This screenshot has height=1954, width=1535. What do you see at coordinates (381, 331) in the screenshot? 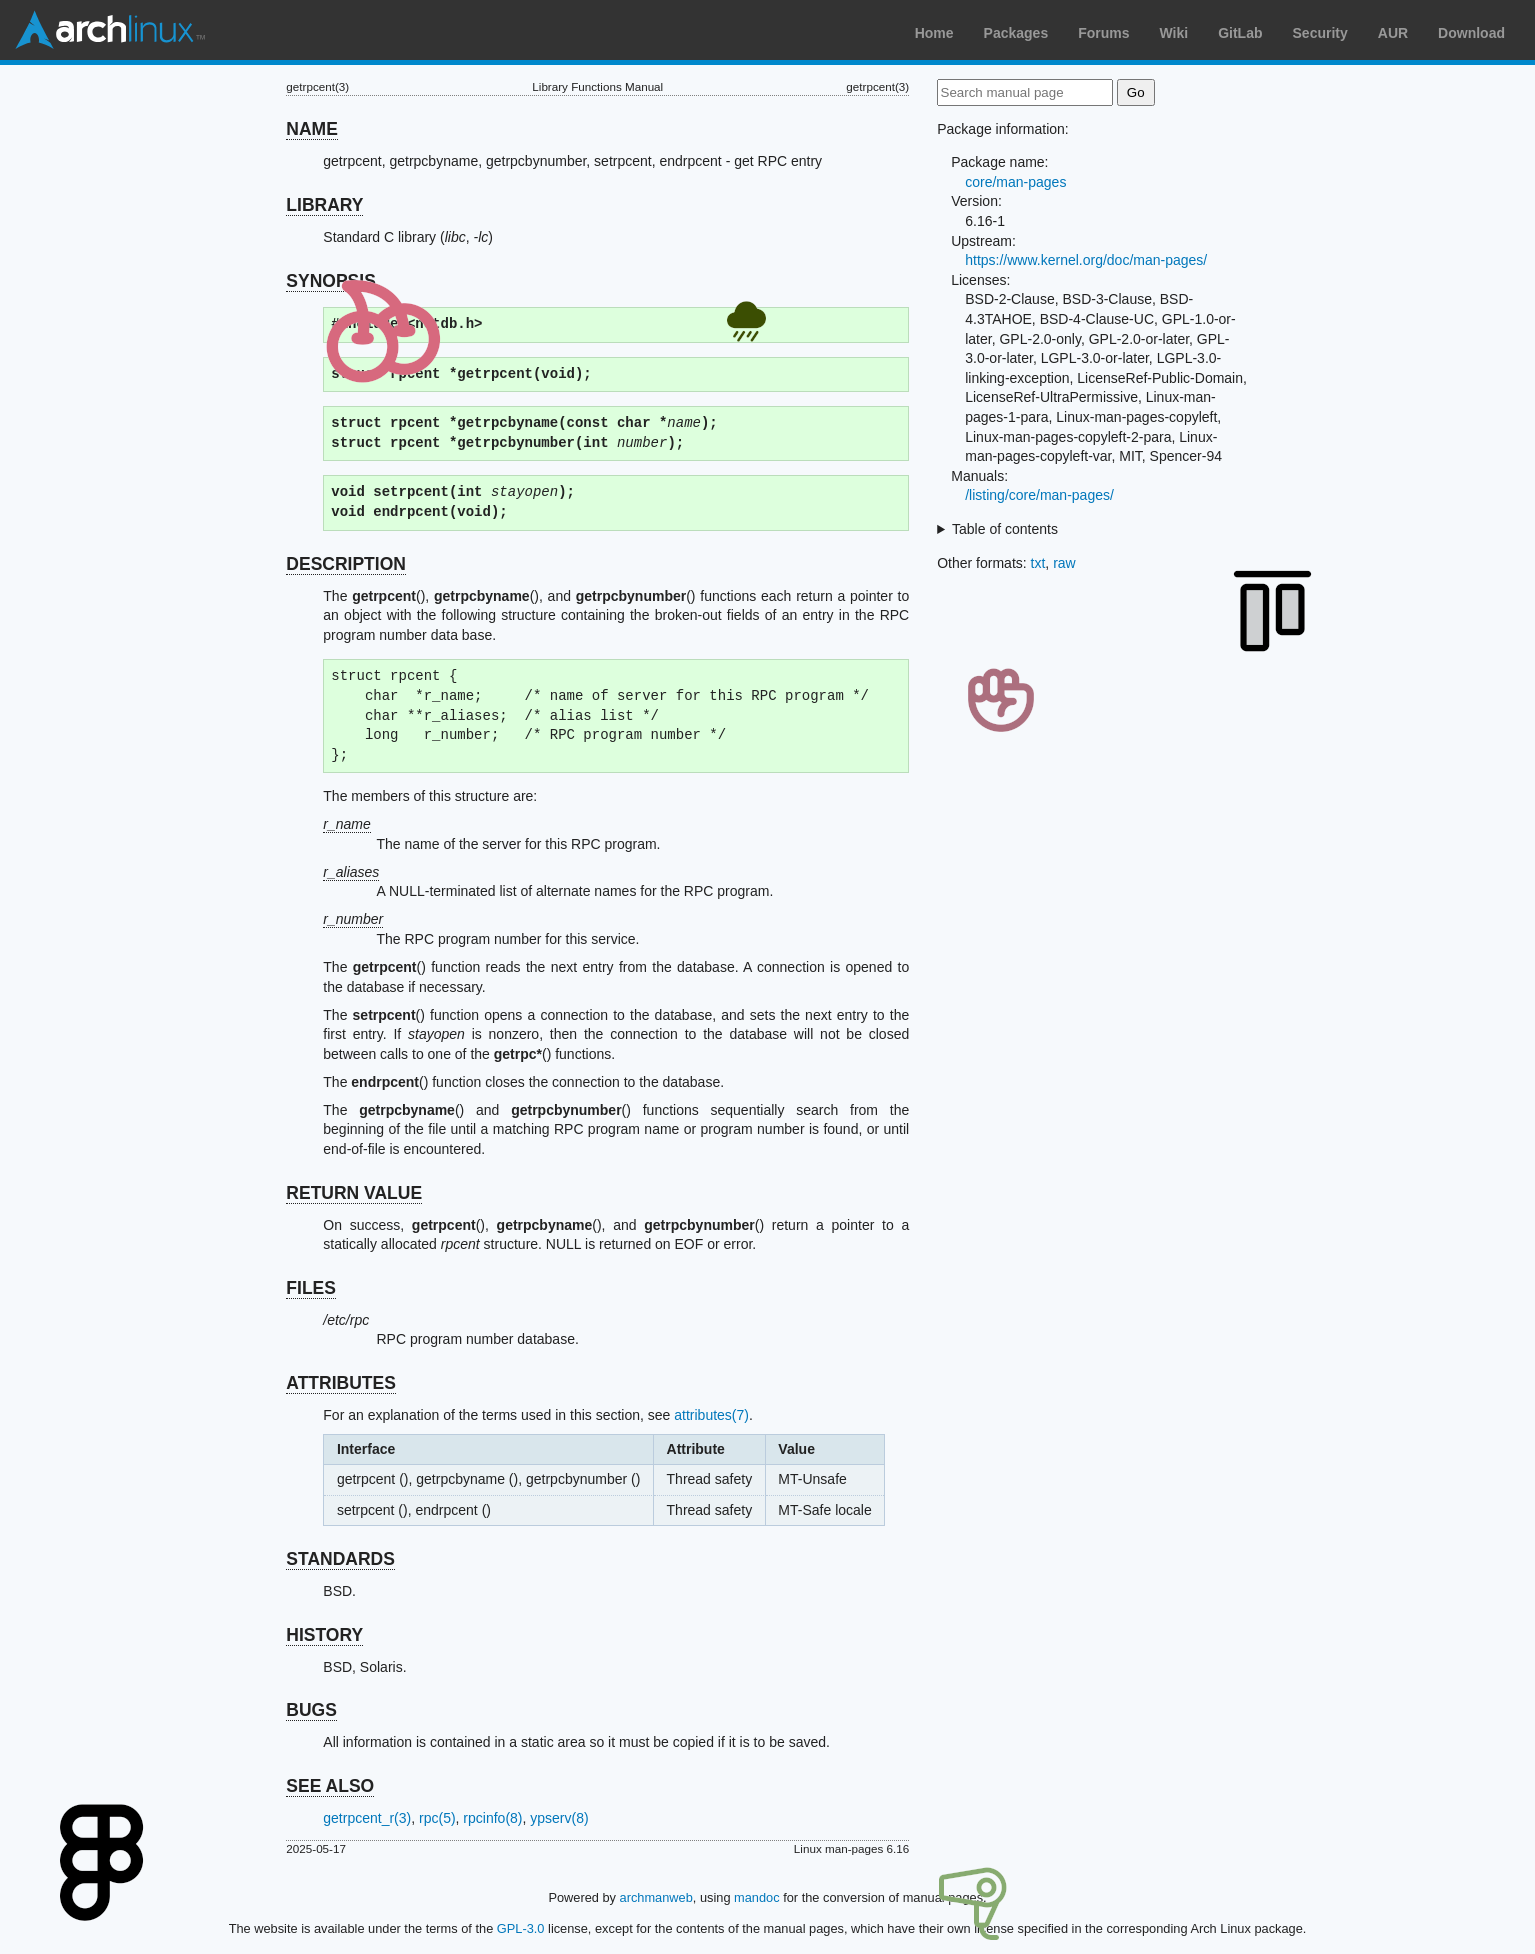
I see `indicates fruit or produce category` at bounding box center [381, 331].